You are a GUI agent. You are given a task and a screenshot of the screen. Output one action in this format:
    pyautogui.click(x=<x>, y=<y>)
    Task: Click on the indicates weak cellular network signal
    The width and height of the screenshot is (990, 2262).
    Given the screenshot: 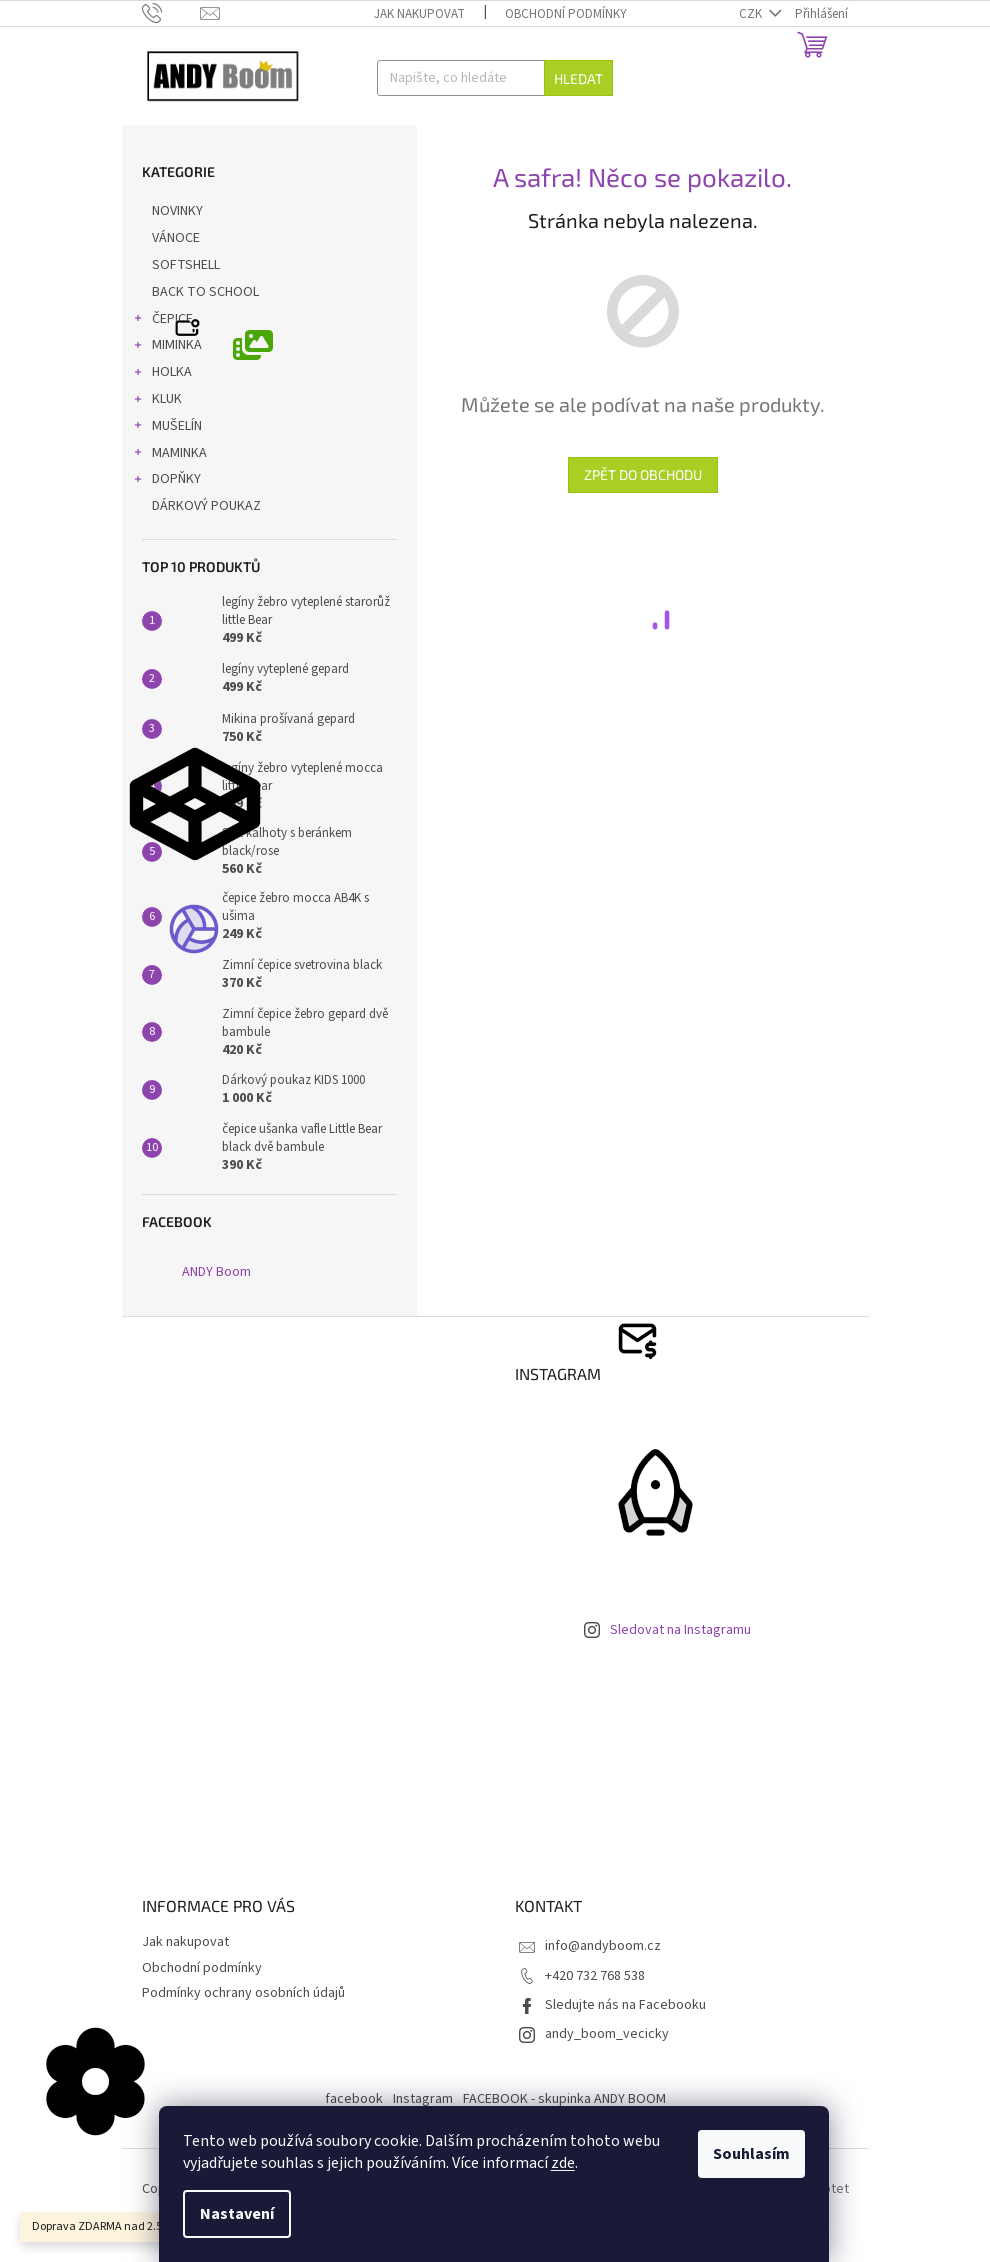 What is the action you would take?
    pyautogui.click(x=681, y=605)
    